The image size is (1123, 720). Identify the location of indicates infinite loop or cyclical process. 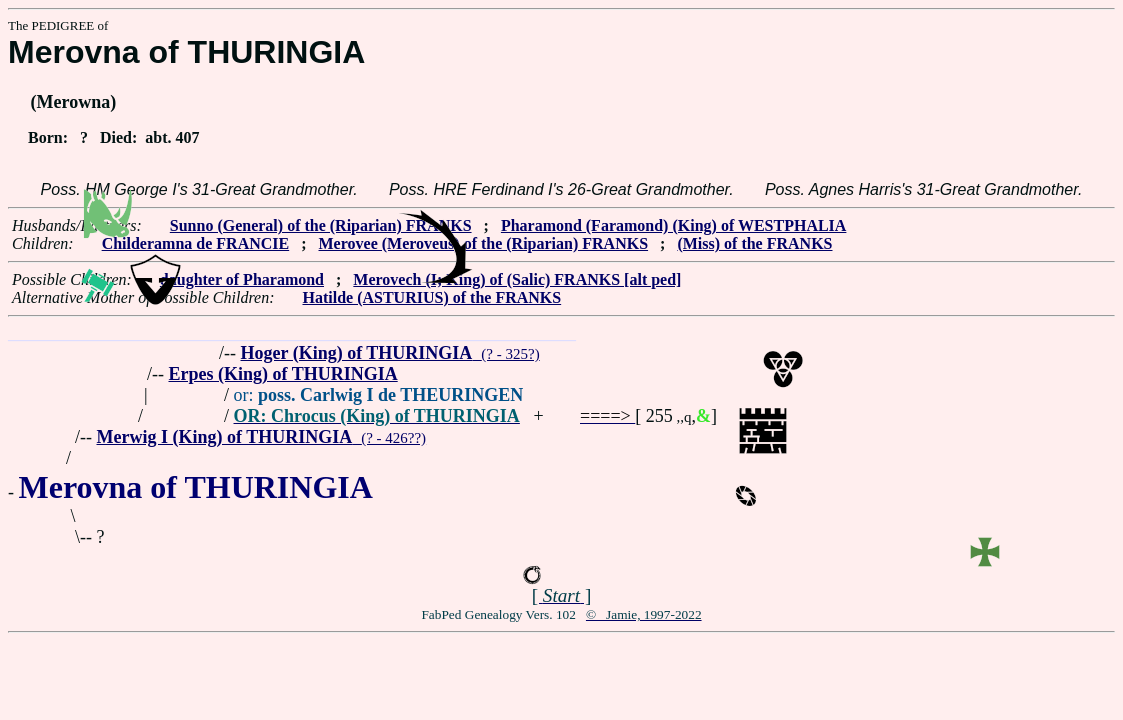
(532, 575).